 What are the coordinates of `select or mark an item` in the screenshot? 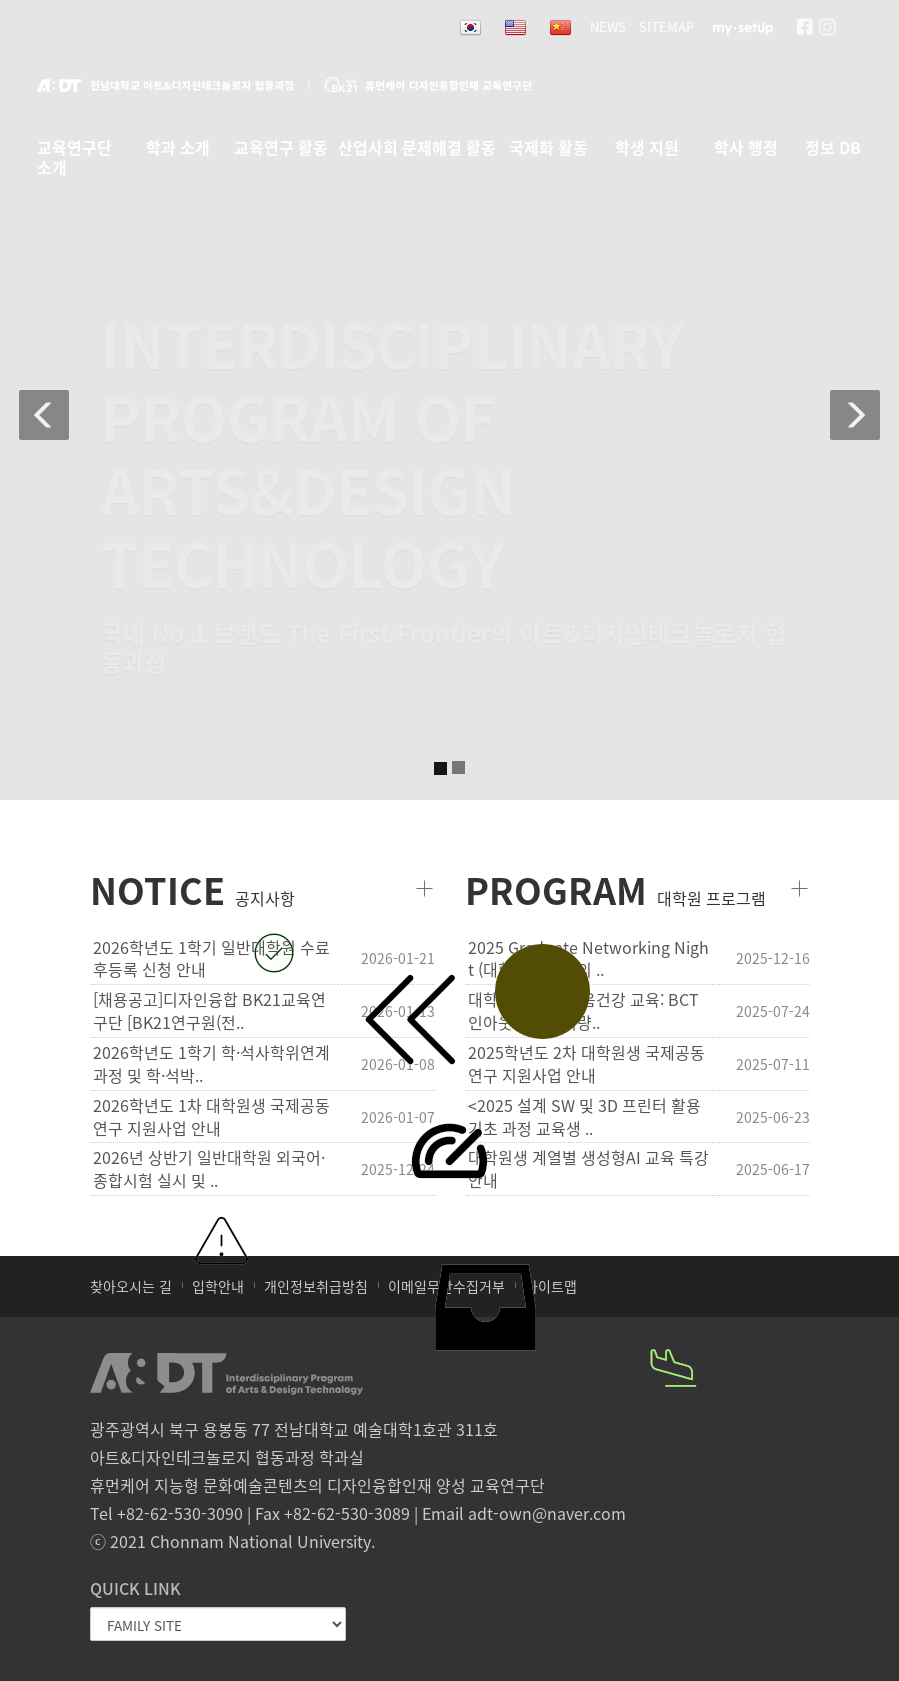 It's located at (542, 991).